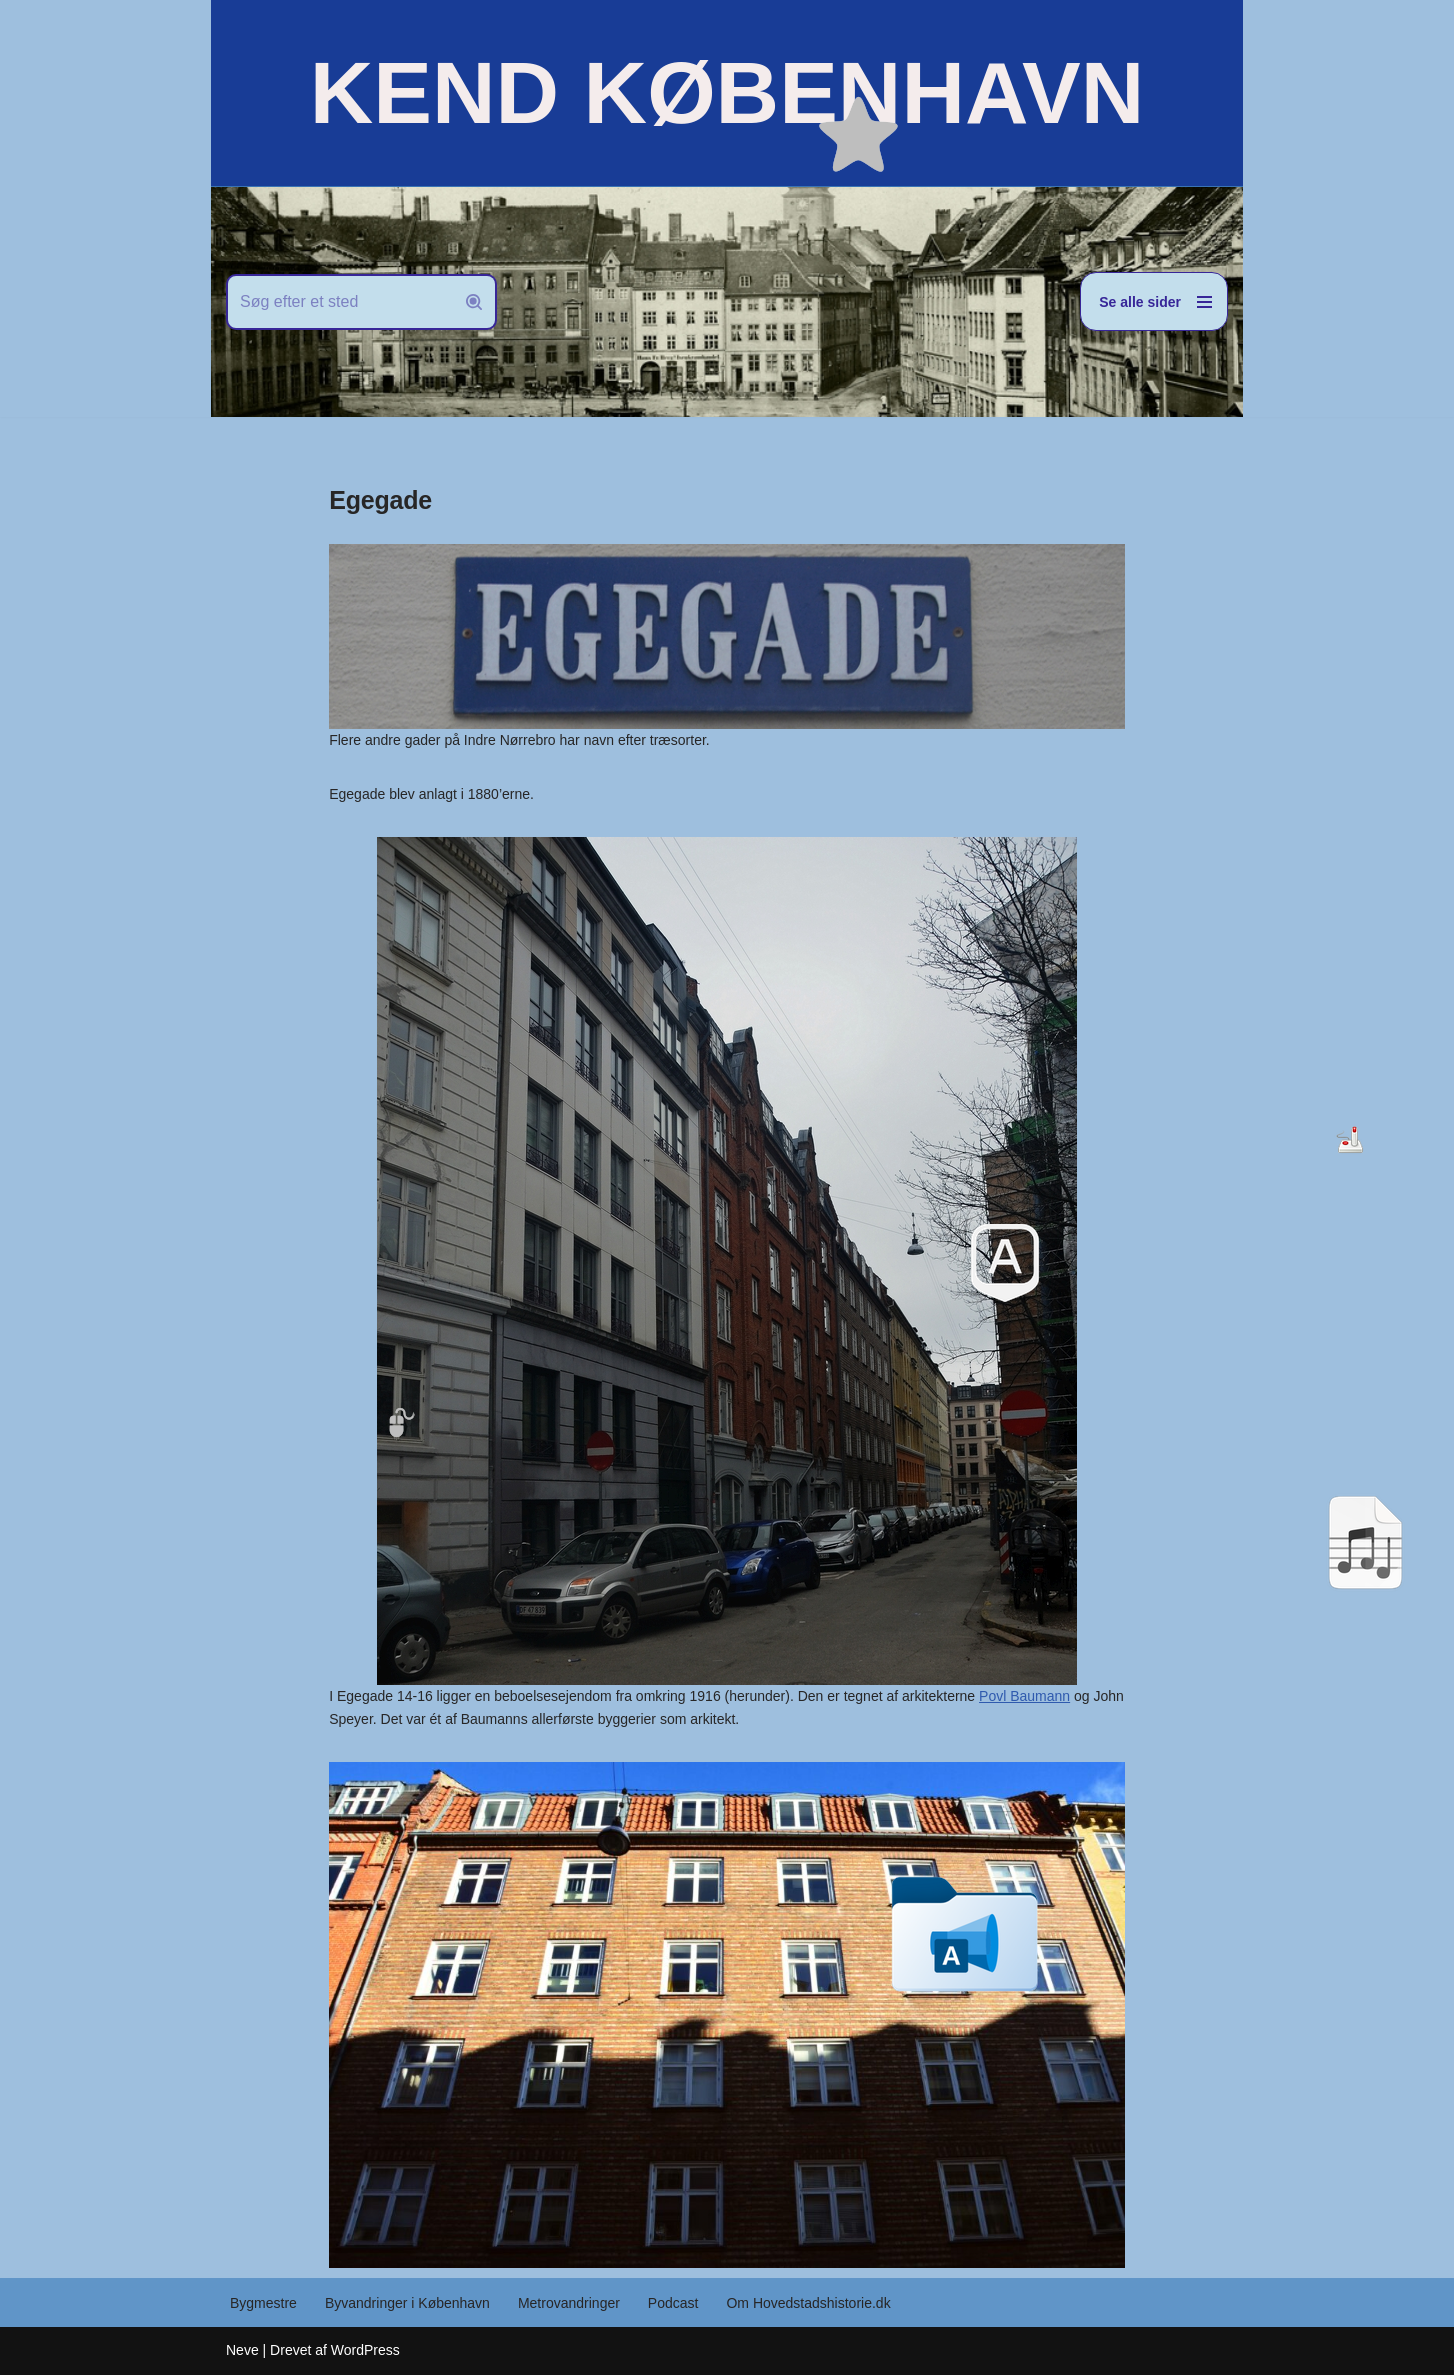 The image size is (1454, 2375). I want to click on mouse input device settings, so click(399, 1423).